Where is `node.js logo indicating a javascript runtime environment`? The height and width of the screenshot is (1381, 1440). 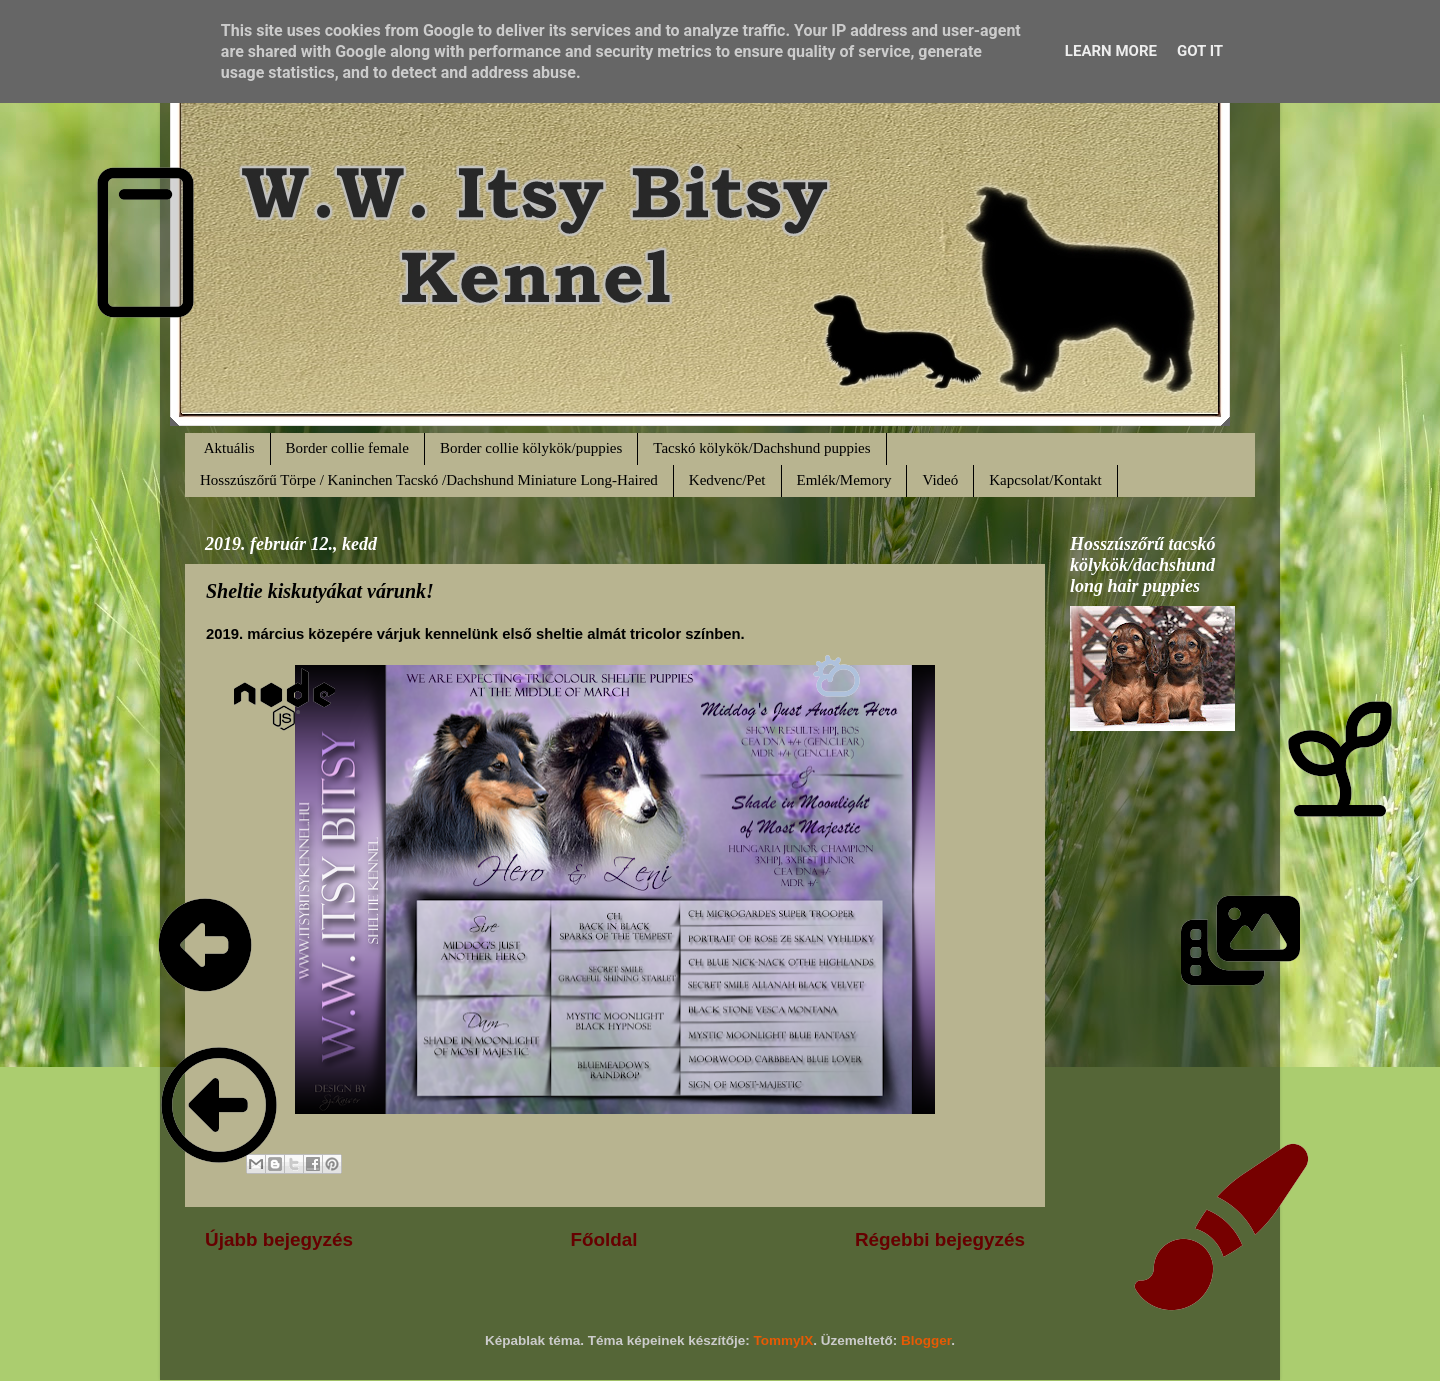
node.js logo indicating a javascript runtime environment is located at coordinates (284, 699).